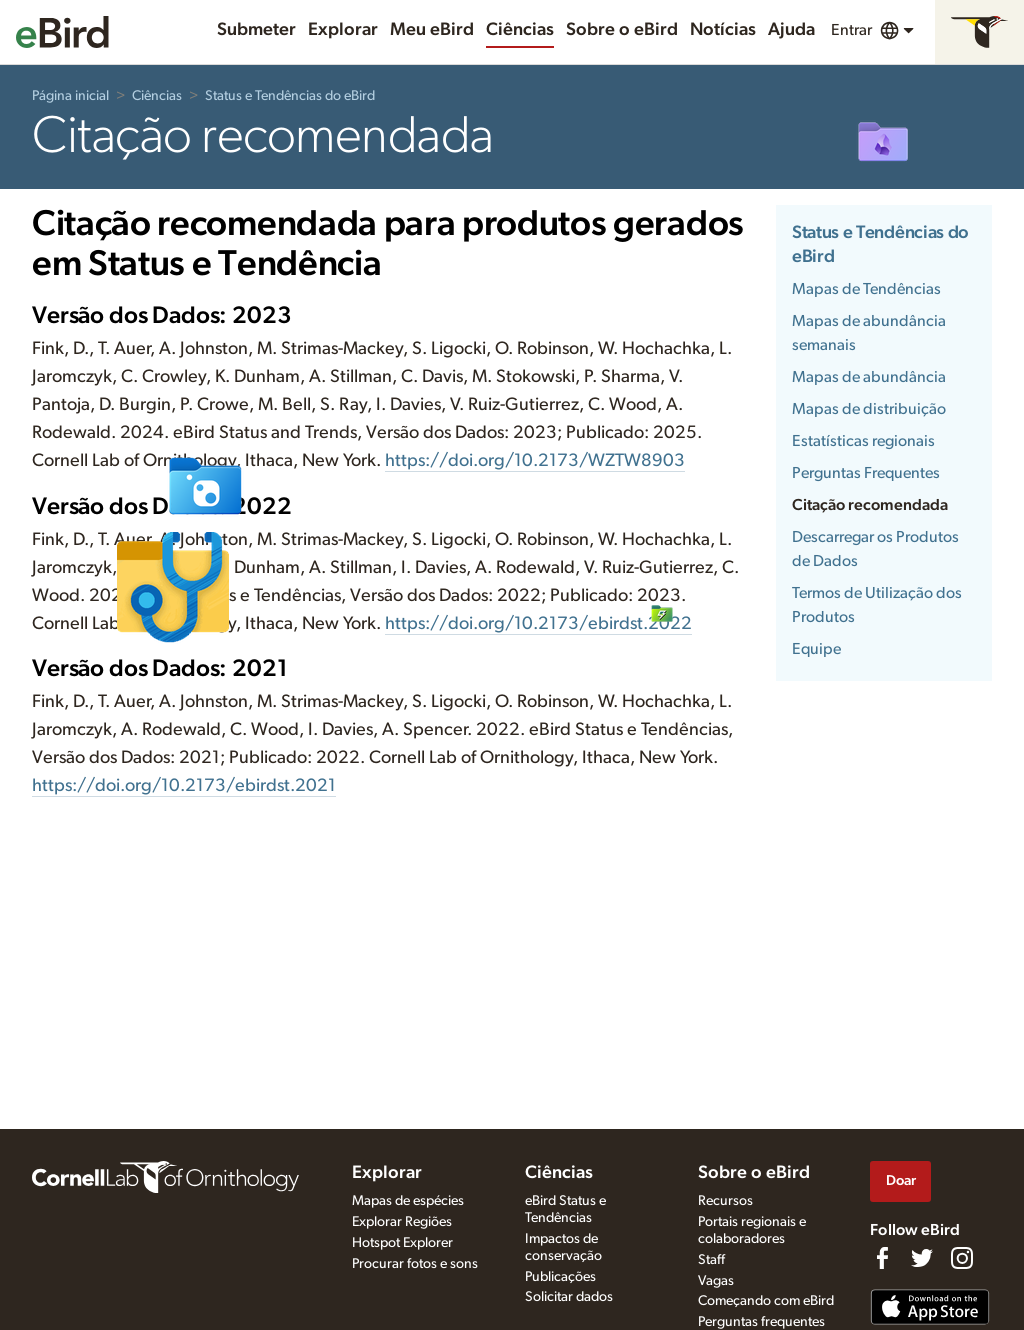 This screenshot has width=1024, height=1330. Describe the element at coordinates (883, 143) in the screenshot. I see `open obsidian vault folder` at that location.